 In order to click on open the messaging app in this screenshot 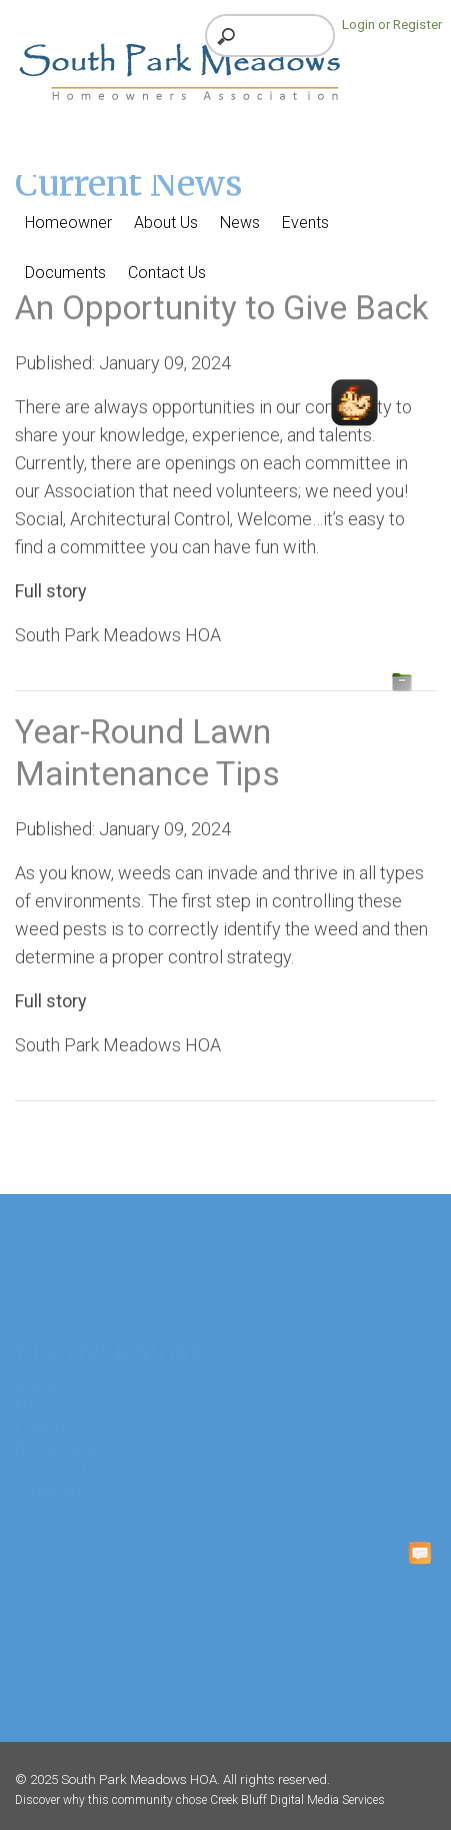, I will do `click(420, 1553)`.